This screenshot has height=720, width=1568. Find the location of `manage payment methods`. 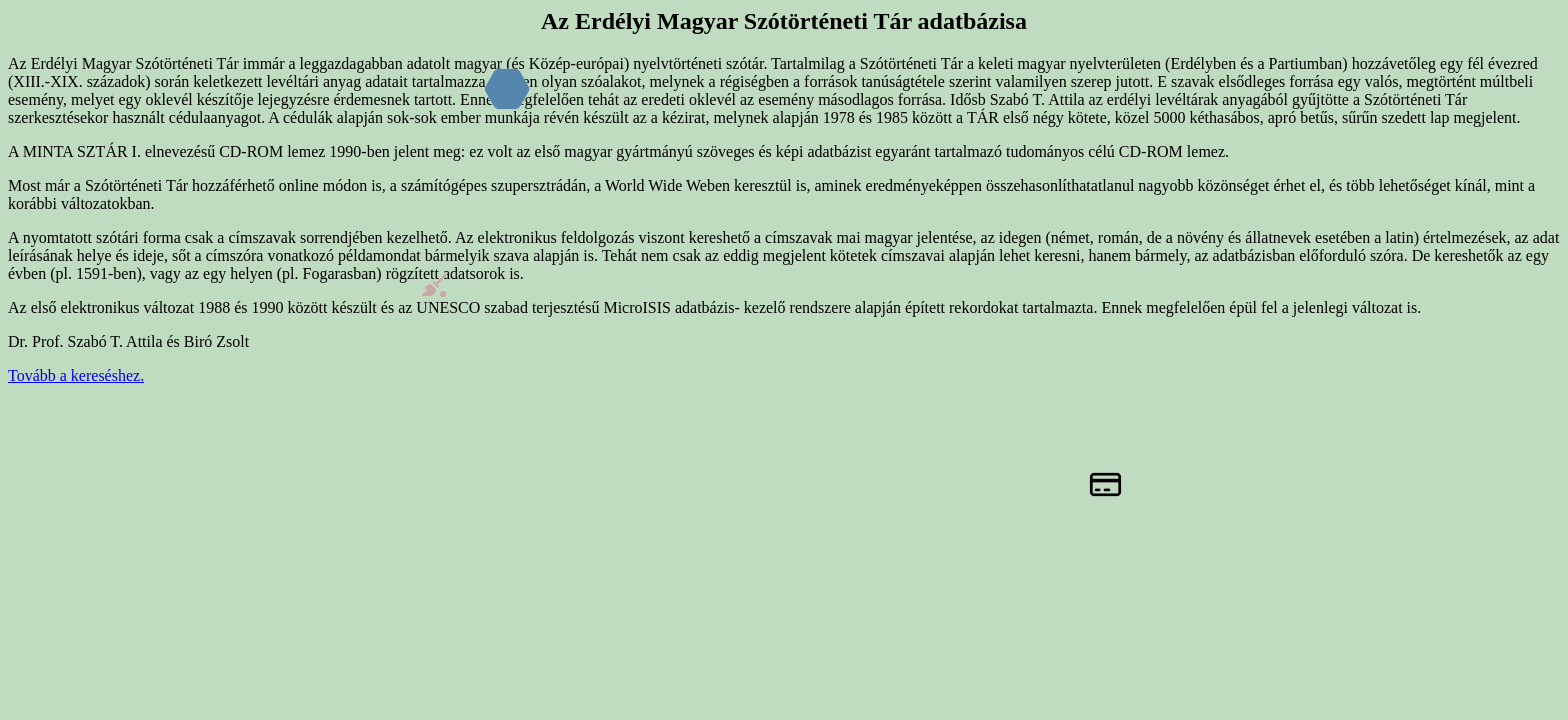

manage payment methods is located at coordinates (1105, 484).